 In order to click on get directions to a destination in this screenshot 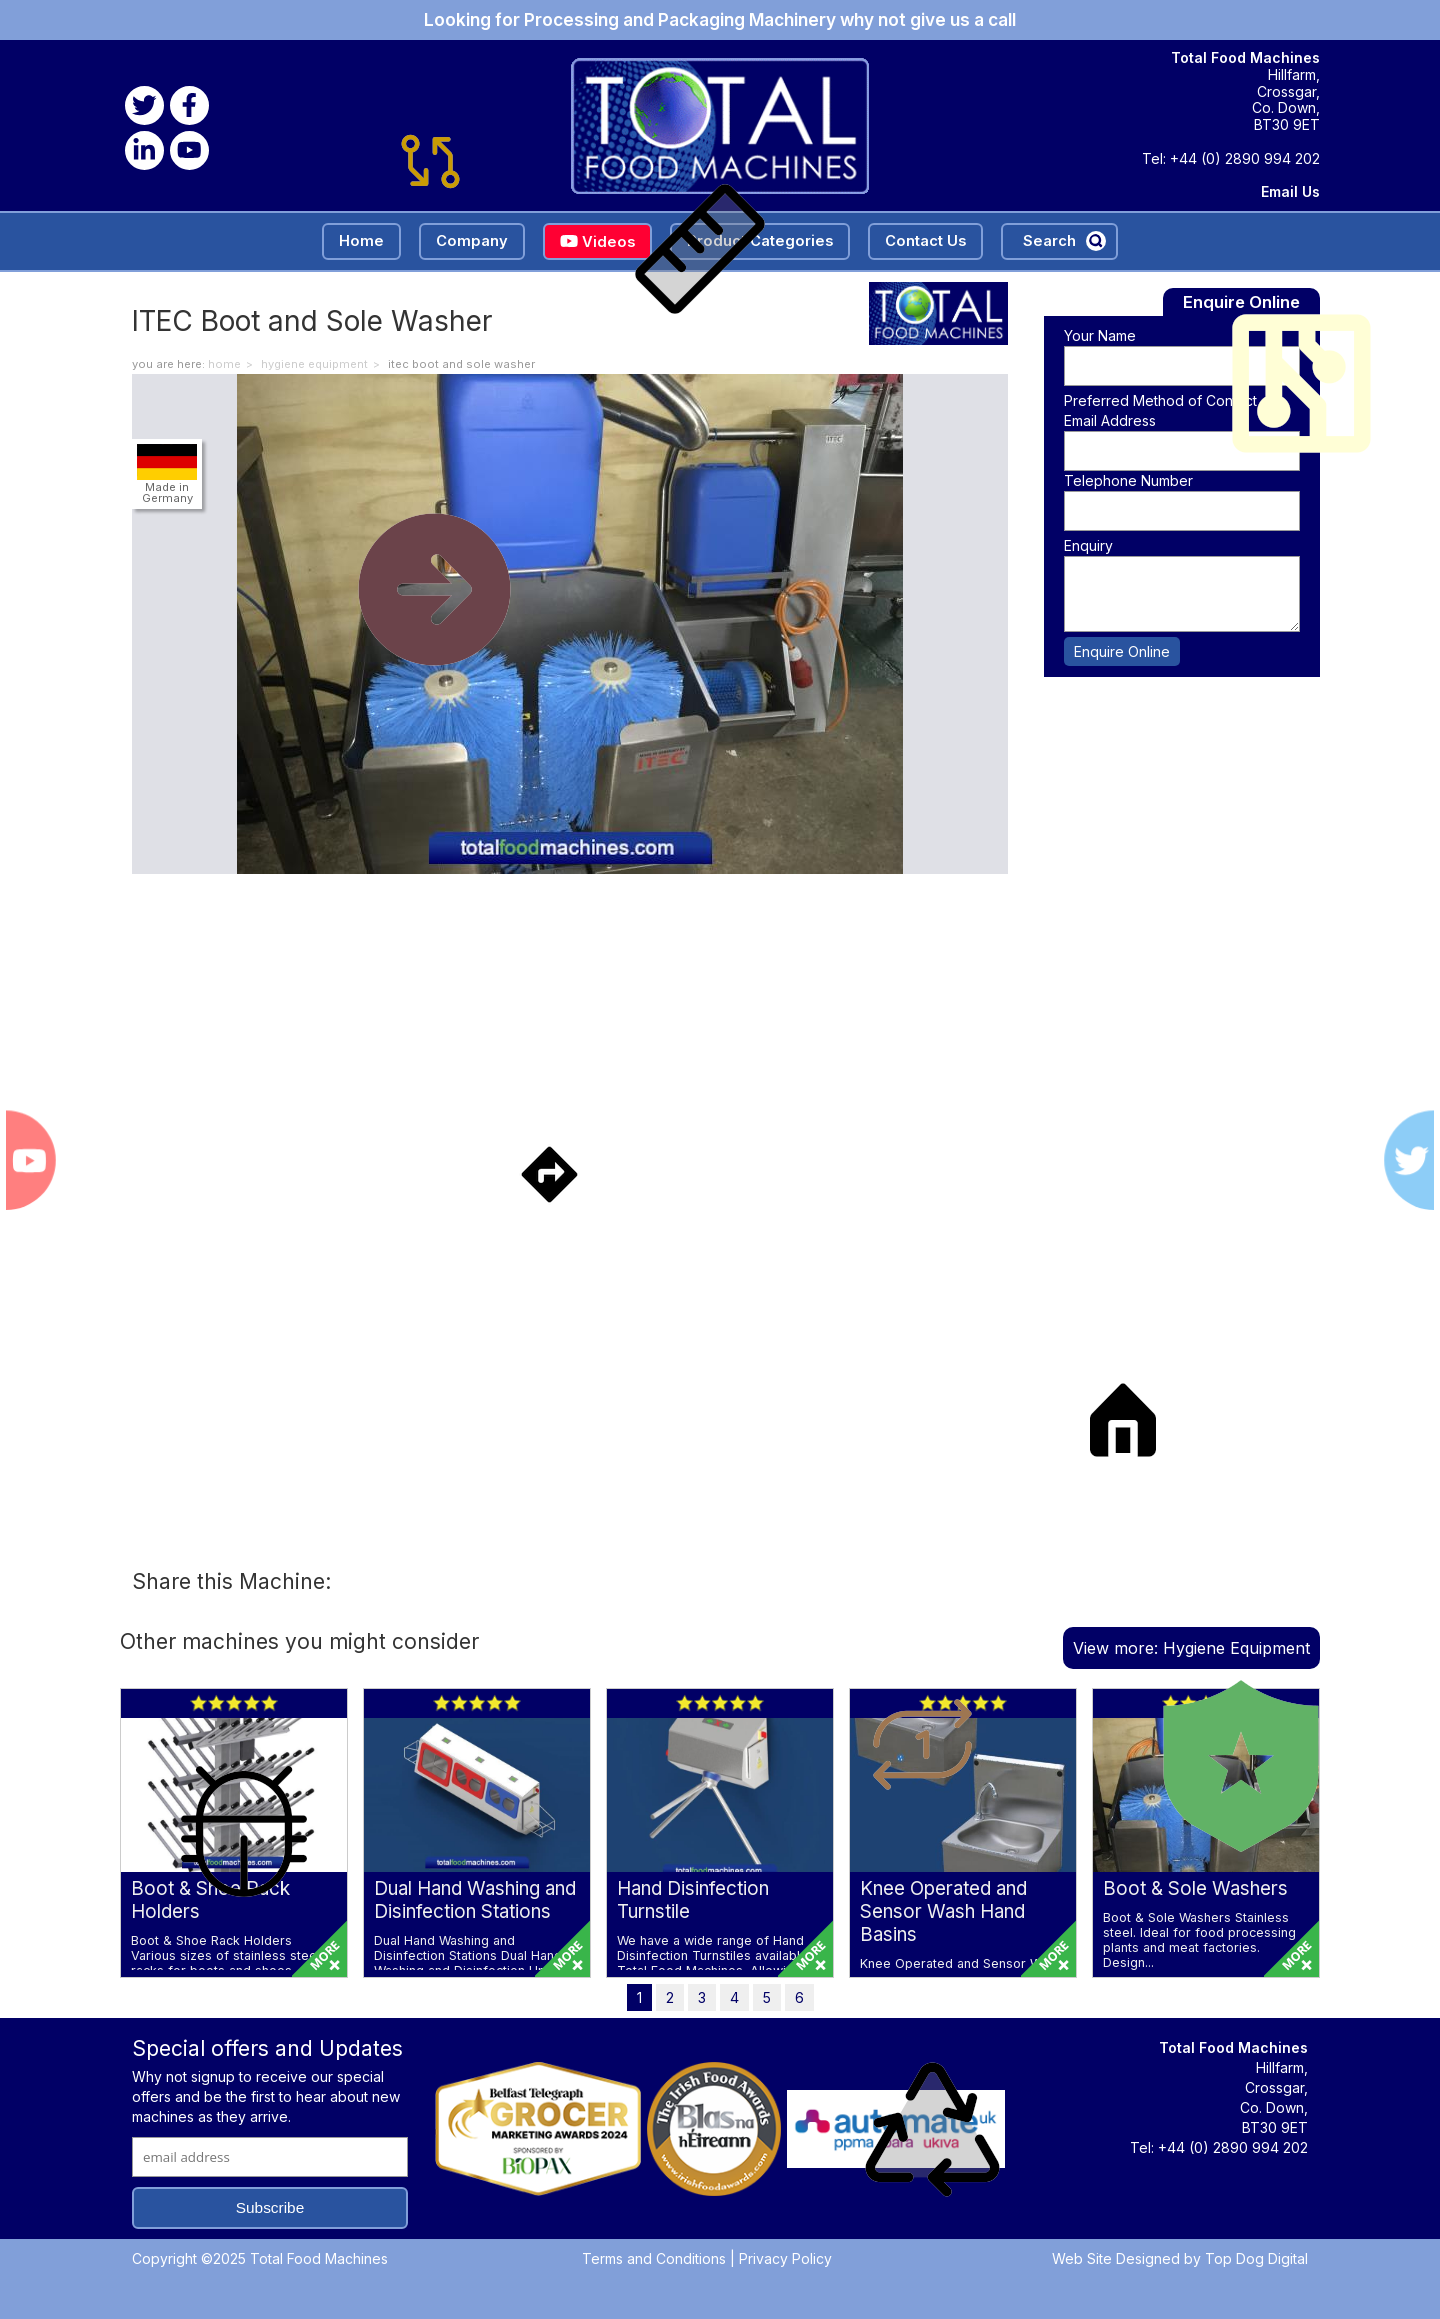, I will do `click(549, 1174)`.